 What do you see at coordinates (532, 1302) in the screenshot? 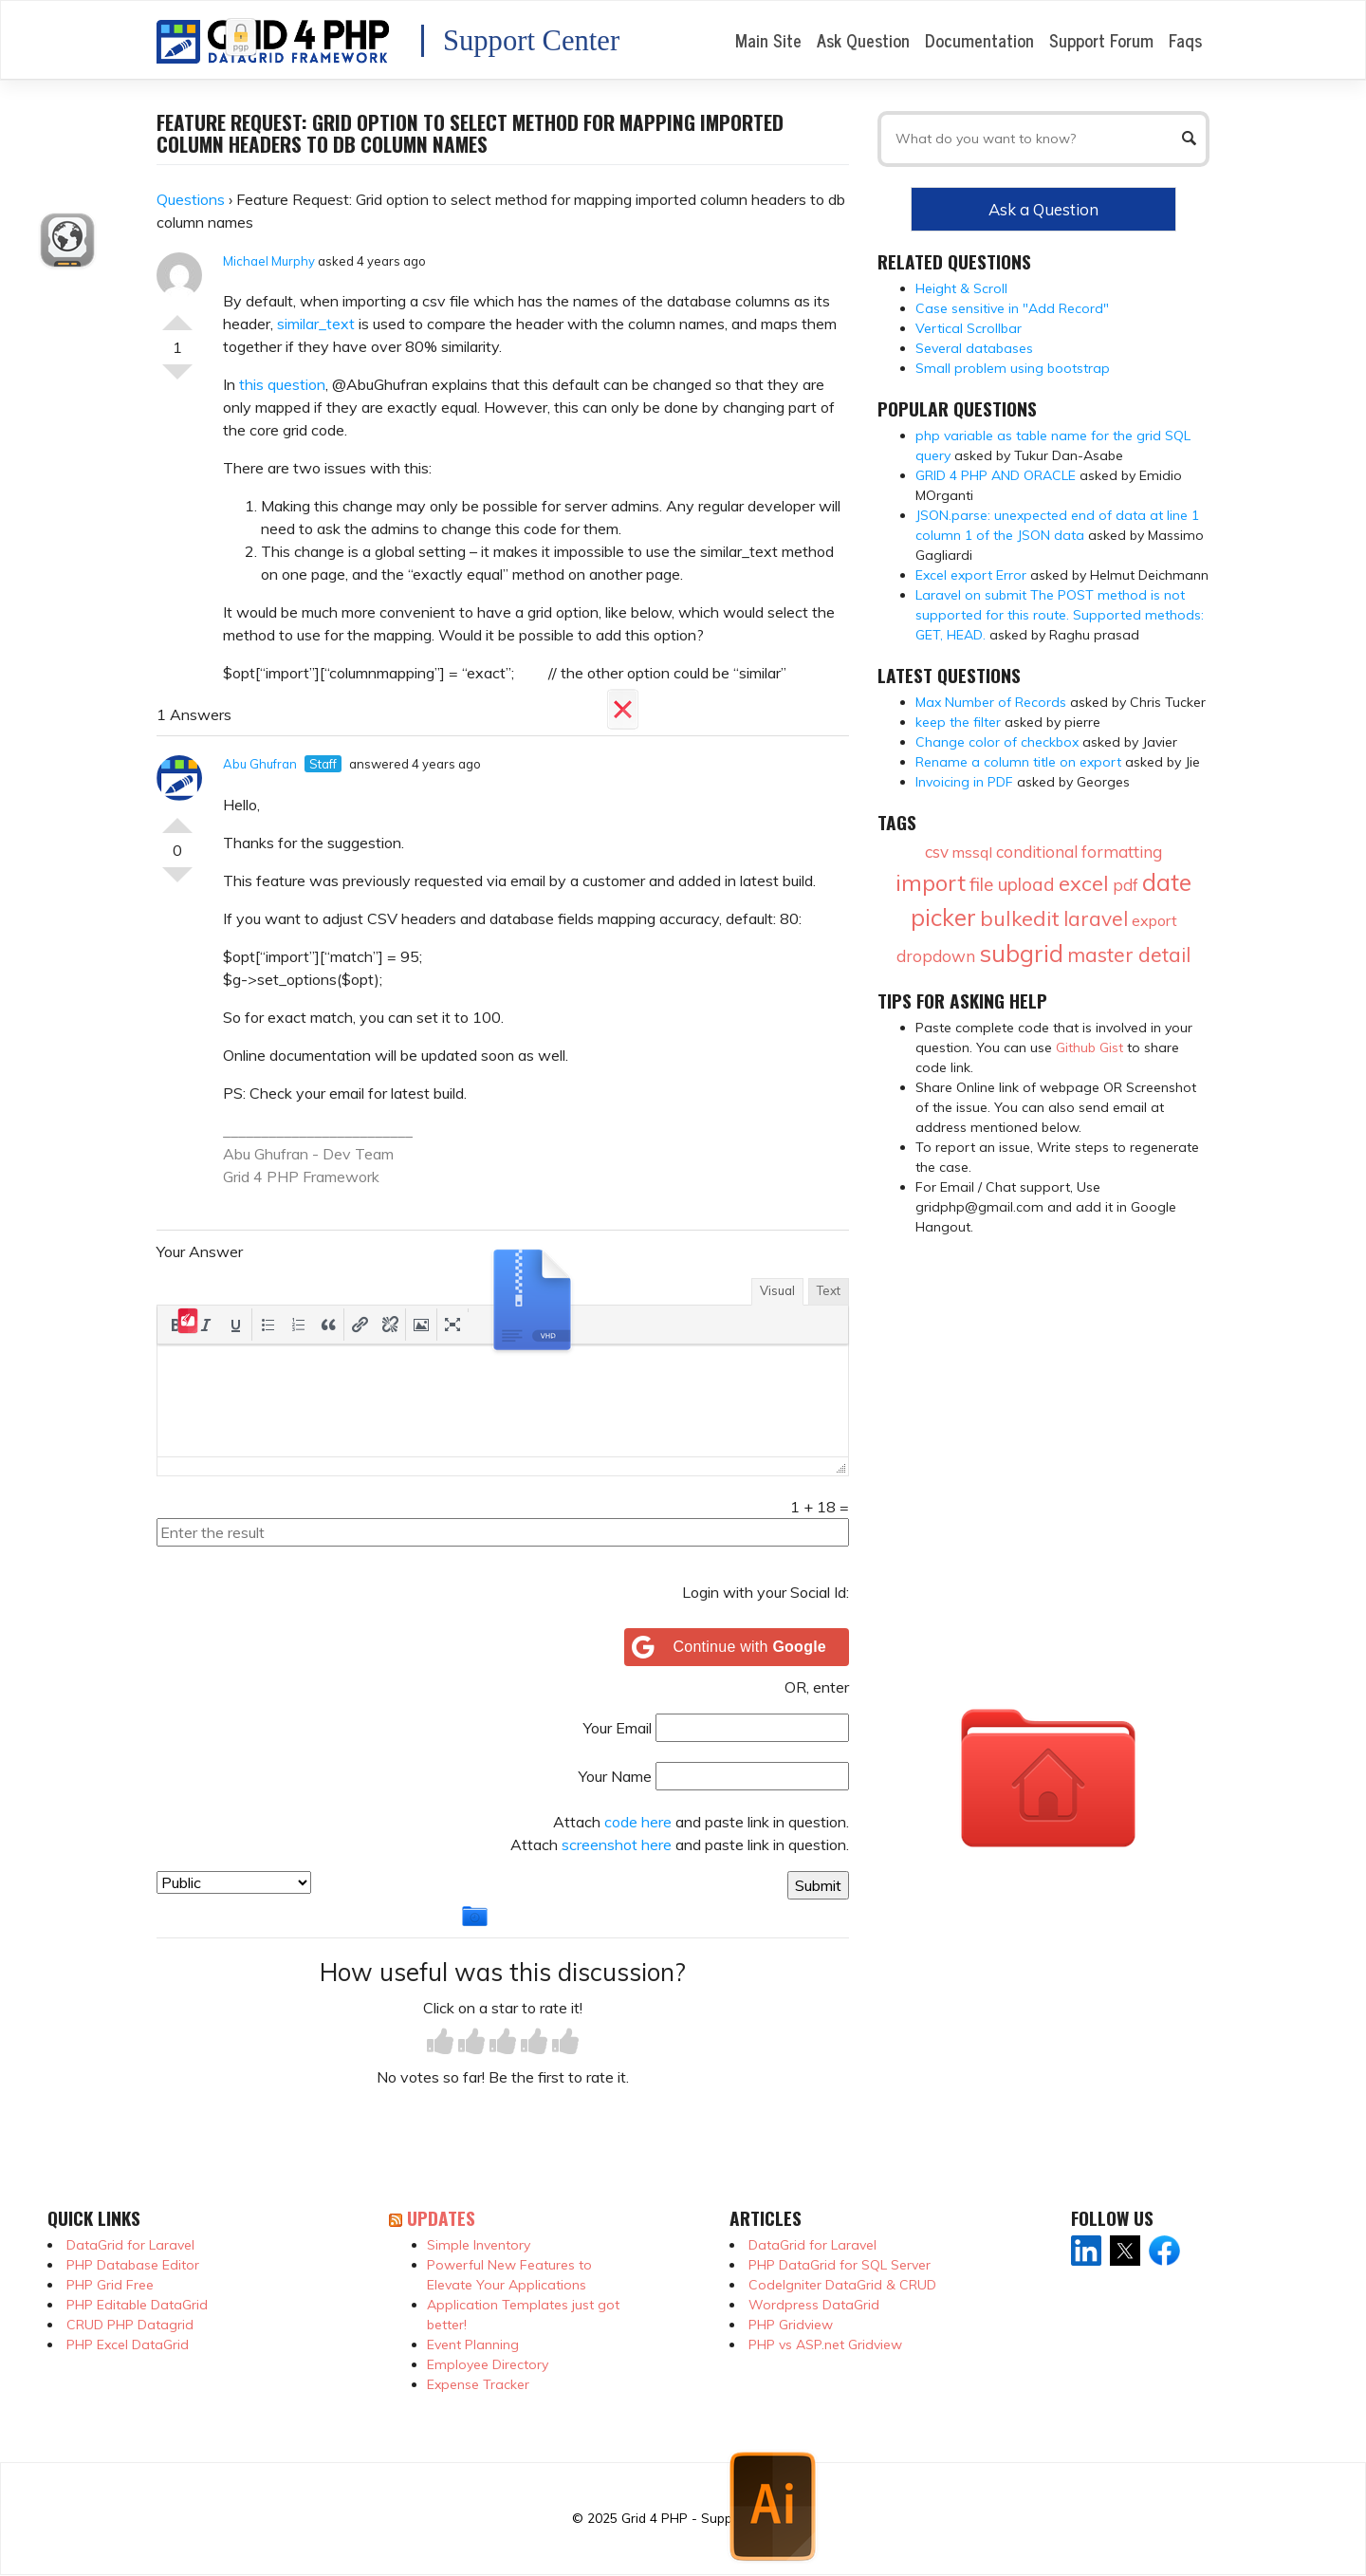
I see `a virtualbox virtual hard disk file` at bounding box center [532, 1302].